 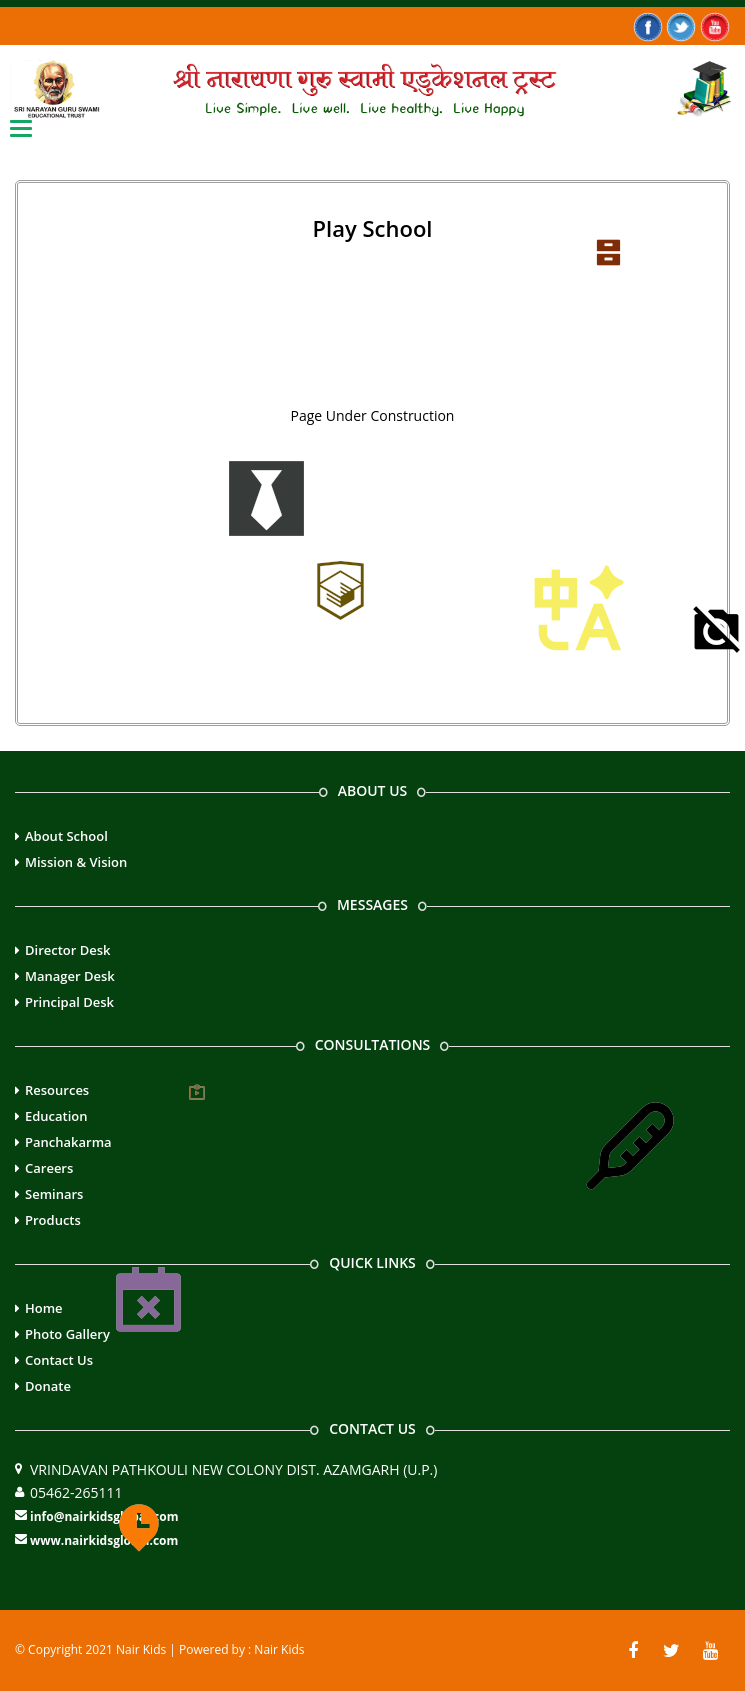 What do you see at coordinates (629, 1146) in the screenshot?
I see `check temperature or health readings` at bounding box center [629, 1146].